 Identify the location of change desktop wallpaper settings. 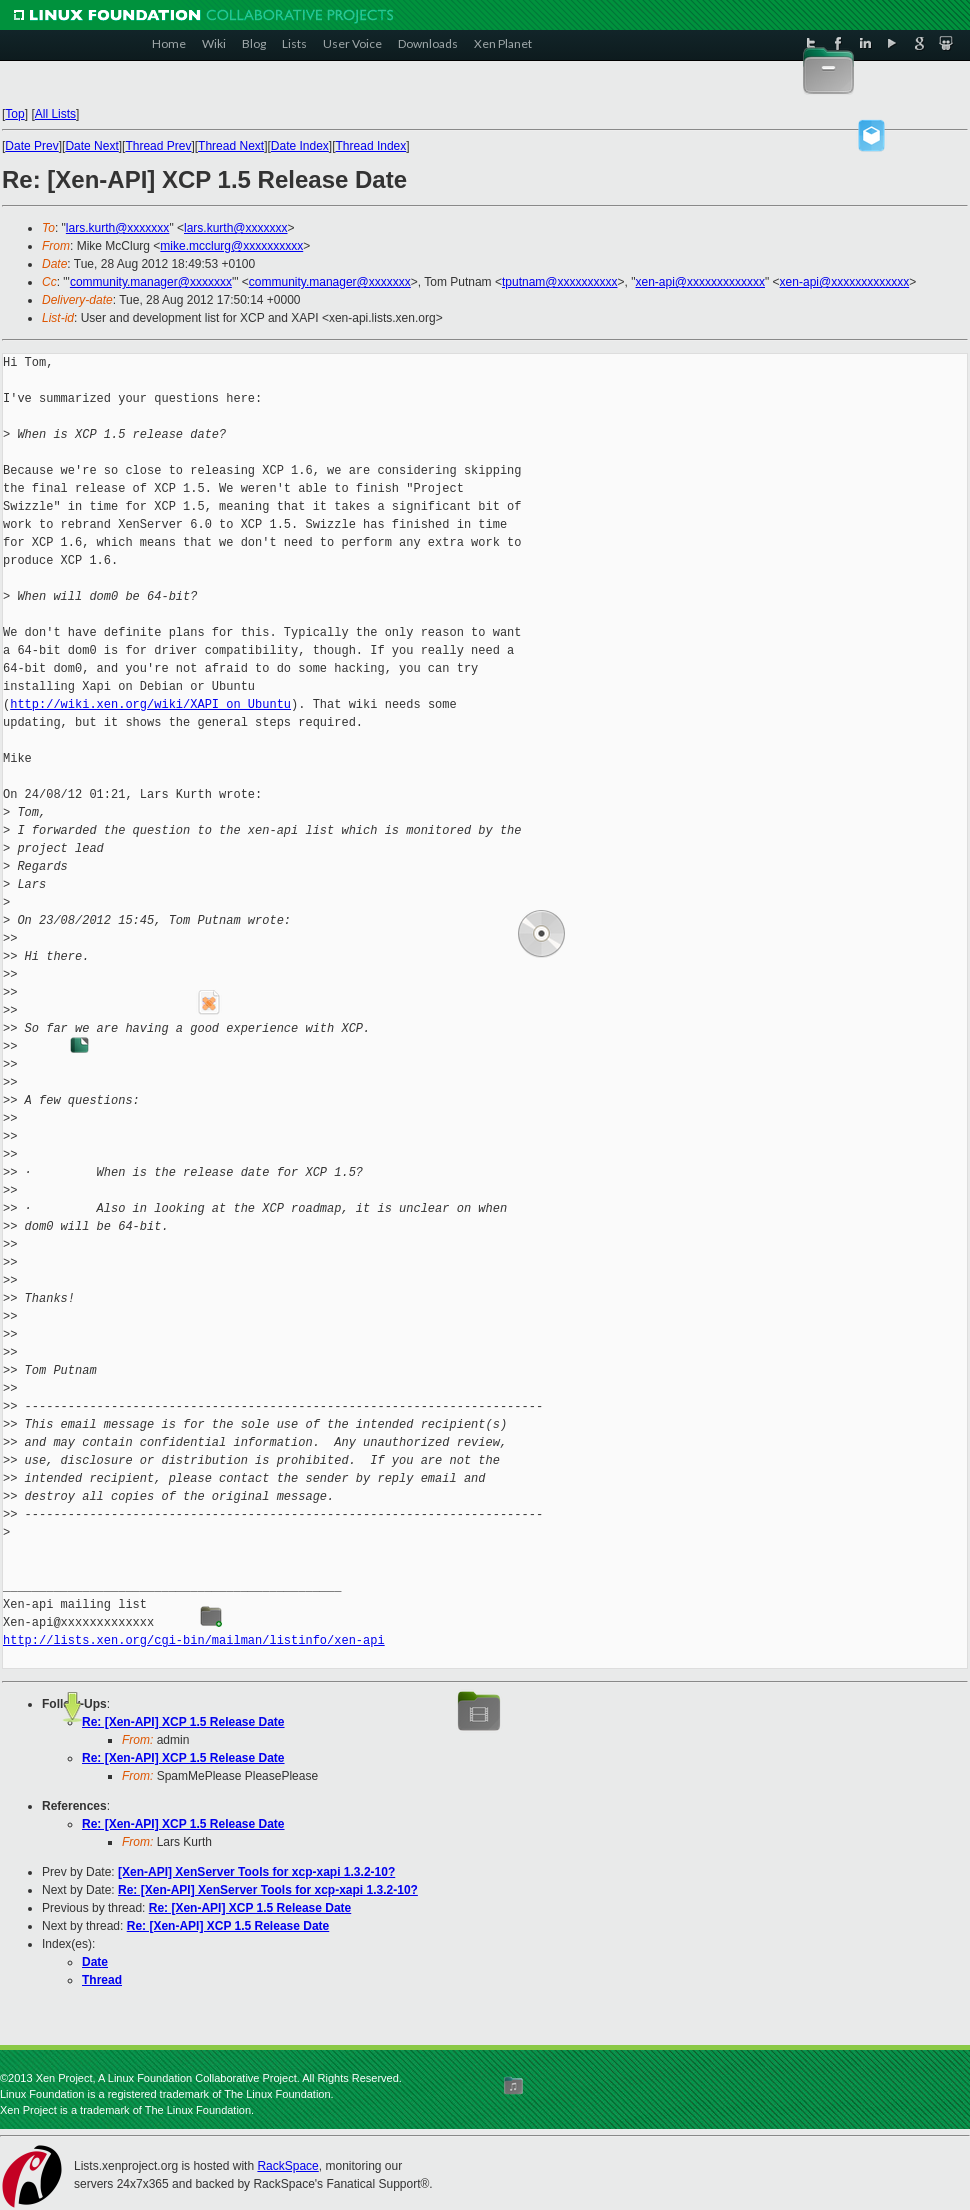
(79, 1044).